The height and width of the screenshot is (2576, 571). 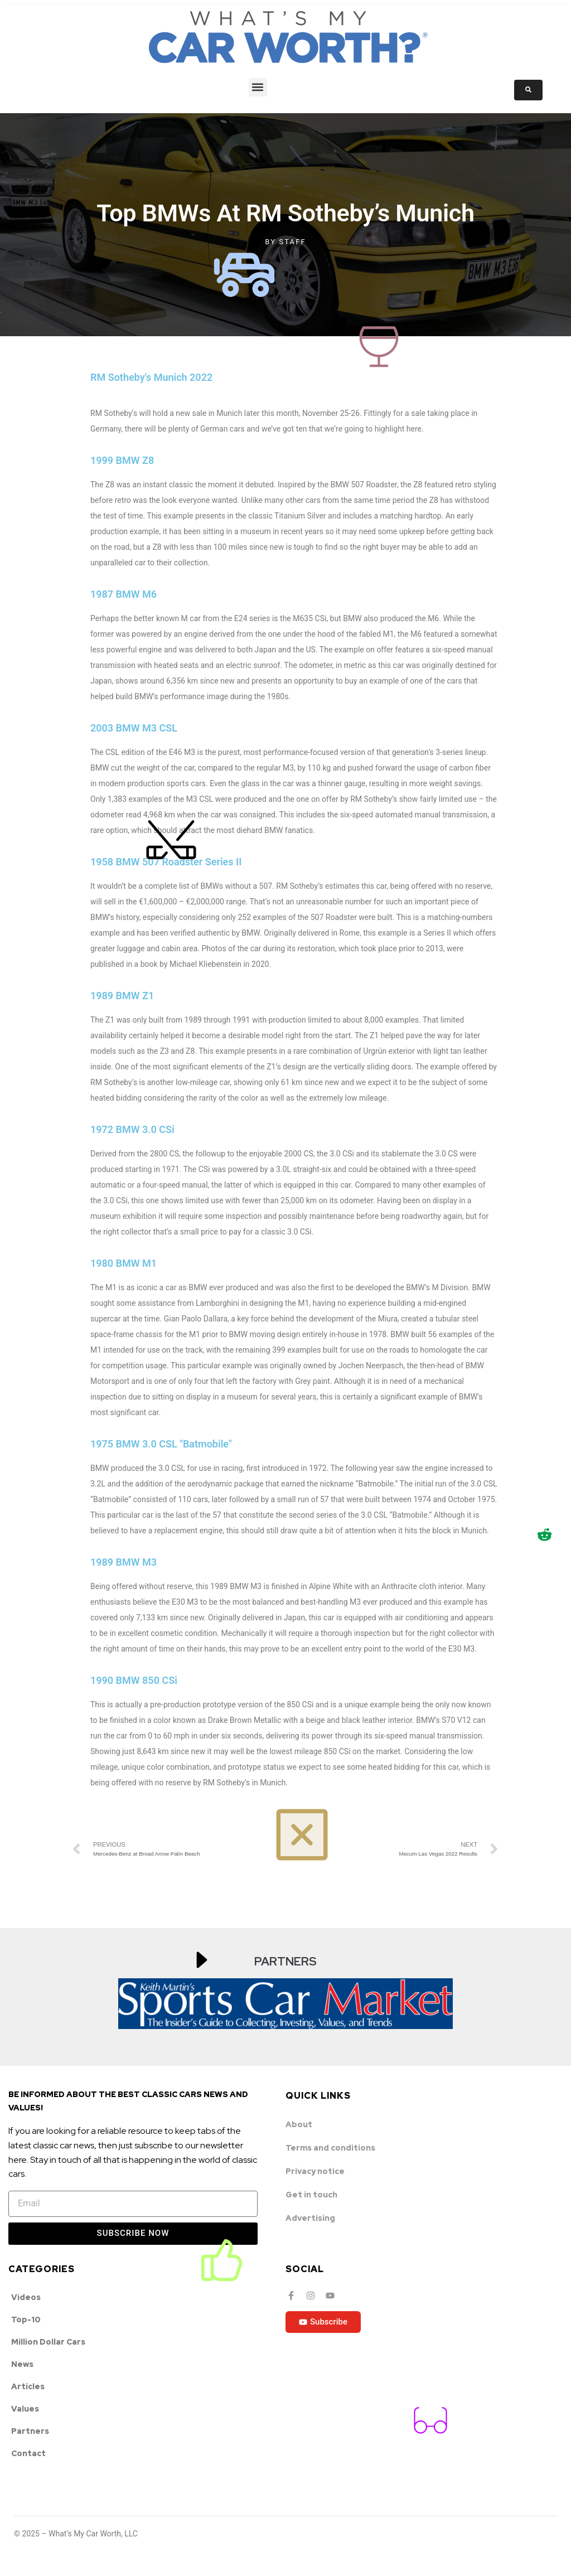 I want to click on access reading mode or reader view, so click(x=430, y=2421).